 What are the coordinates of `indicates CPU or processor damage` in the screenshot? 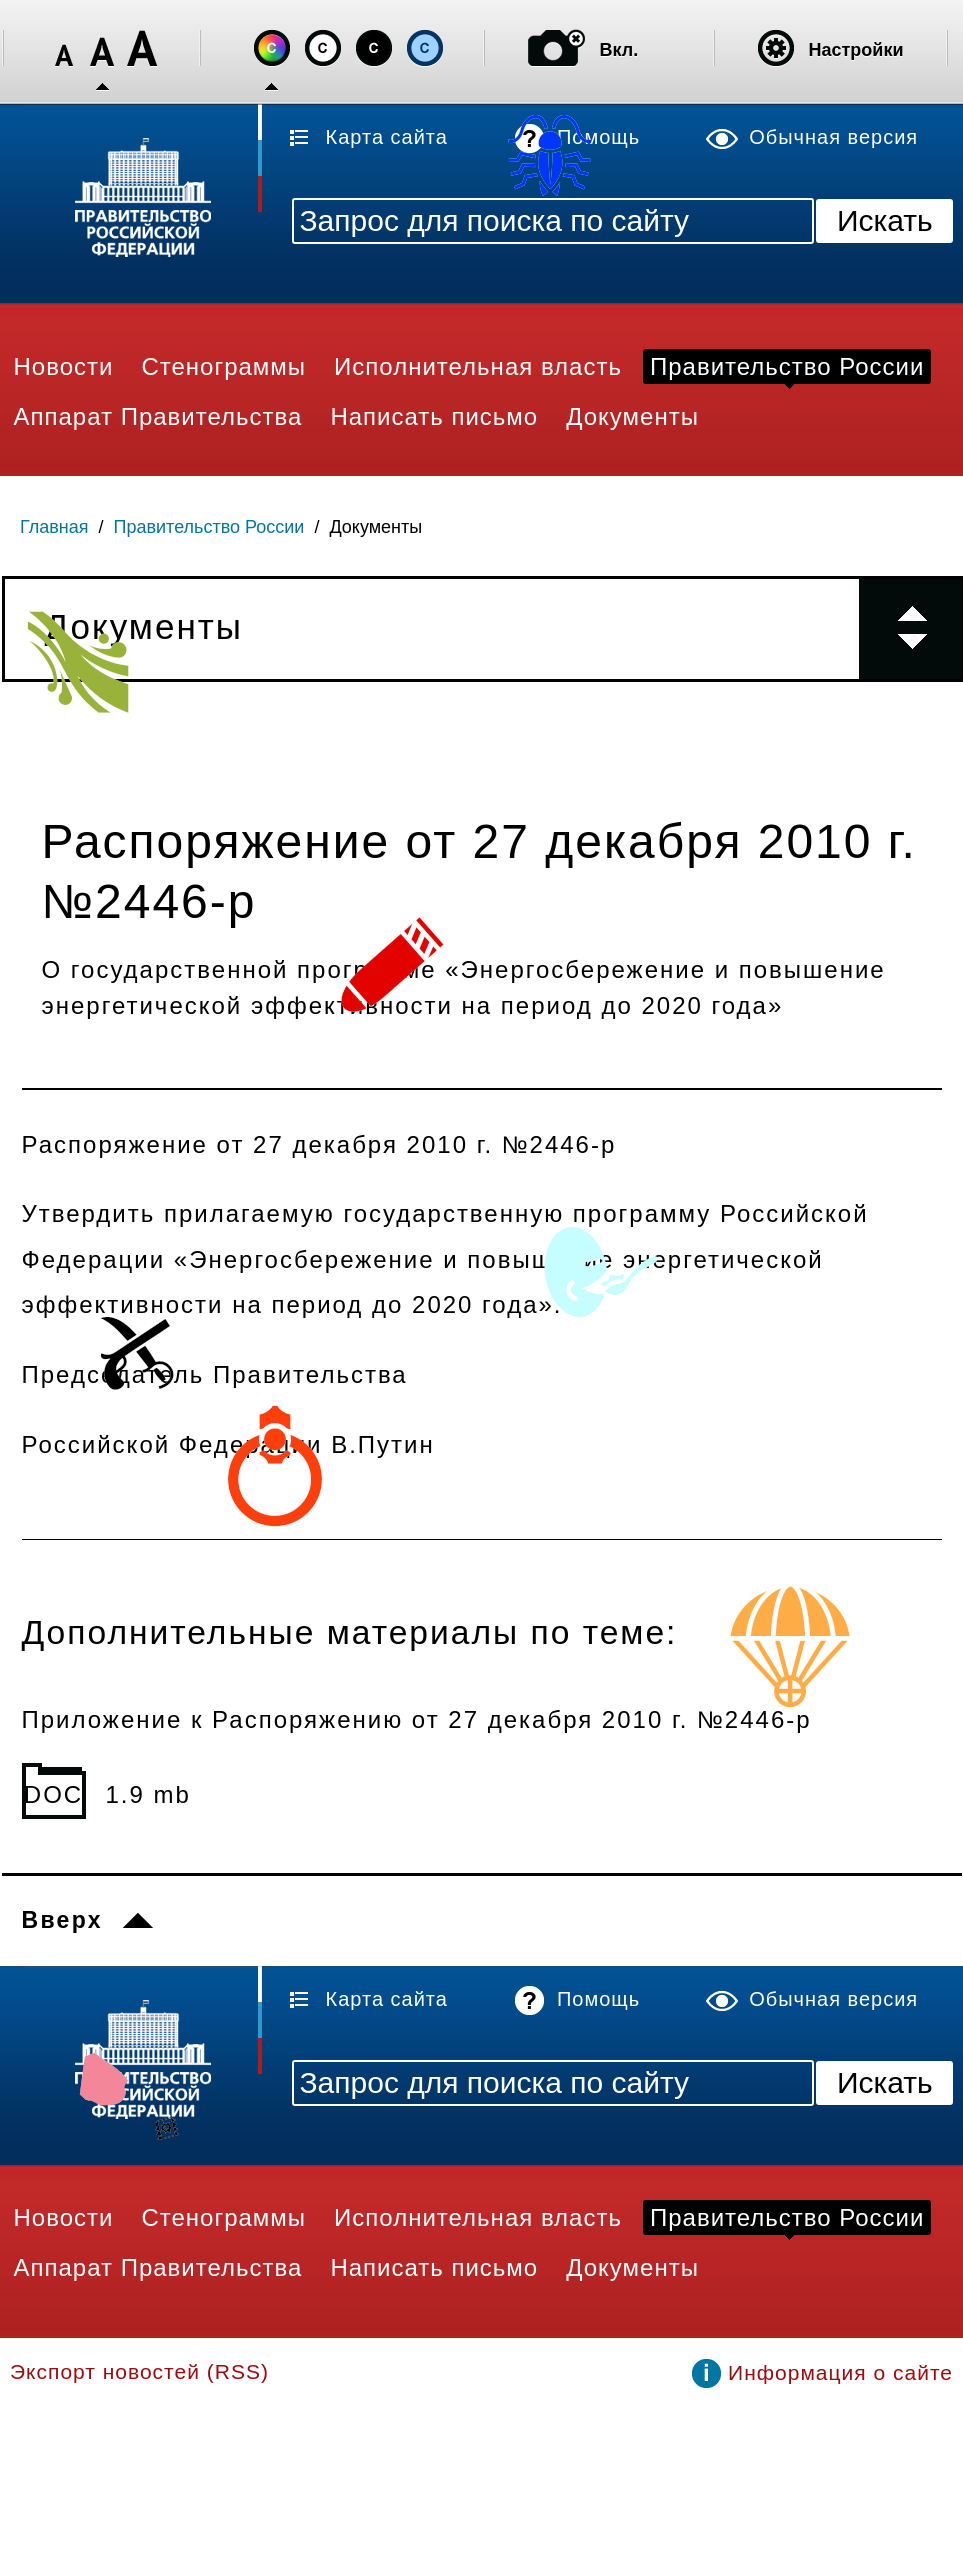 It's located at (166, 2128).